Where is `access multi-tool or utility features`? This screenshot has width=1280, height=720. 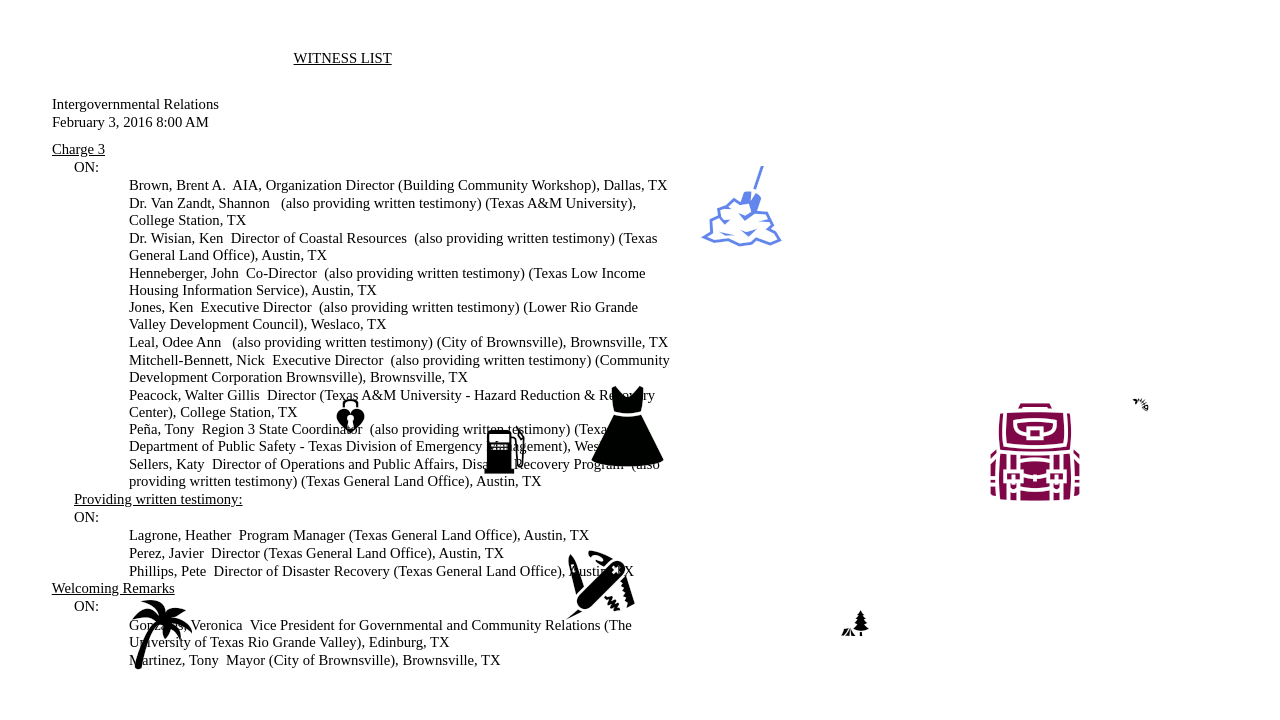
access multi-tool or utility features is located at coordinates (601, 585).